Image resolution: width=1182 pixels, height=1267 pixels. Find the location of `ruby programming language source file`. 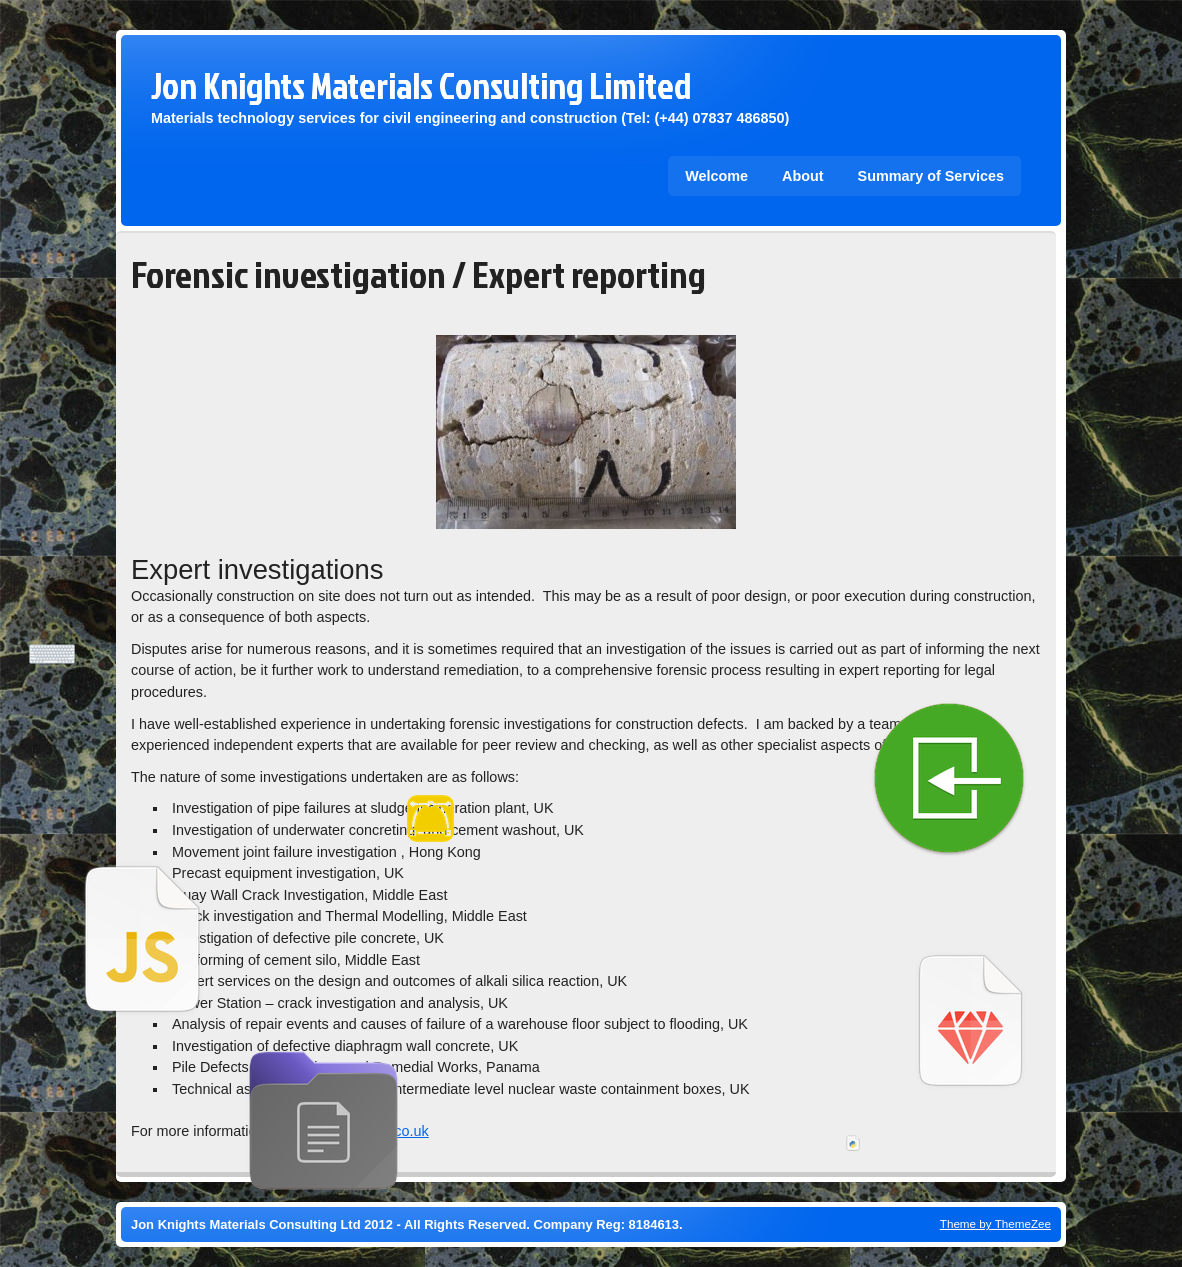

ruby programming language source file is located at coordinates (970, 1020).